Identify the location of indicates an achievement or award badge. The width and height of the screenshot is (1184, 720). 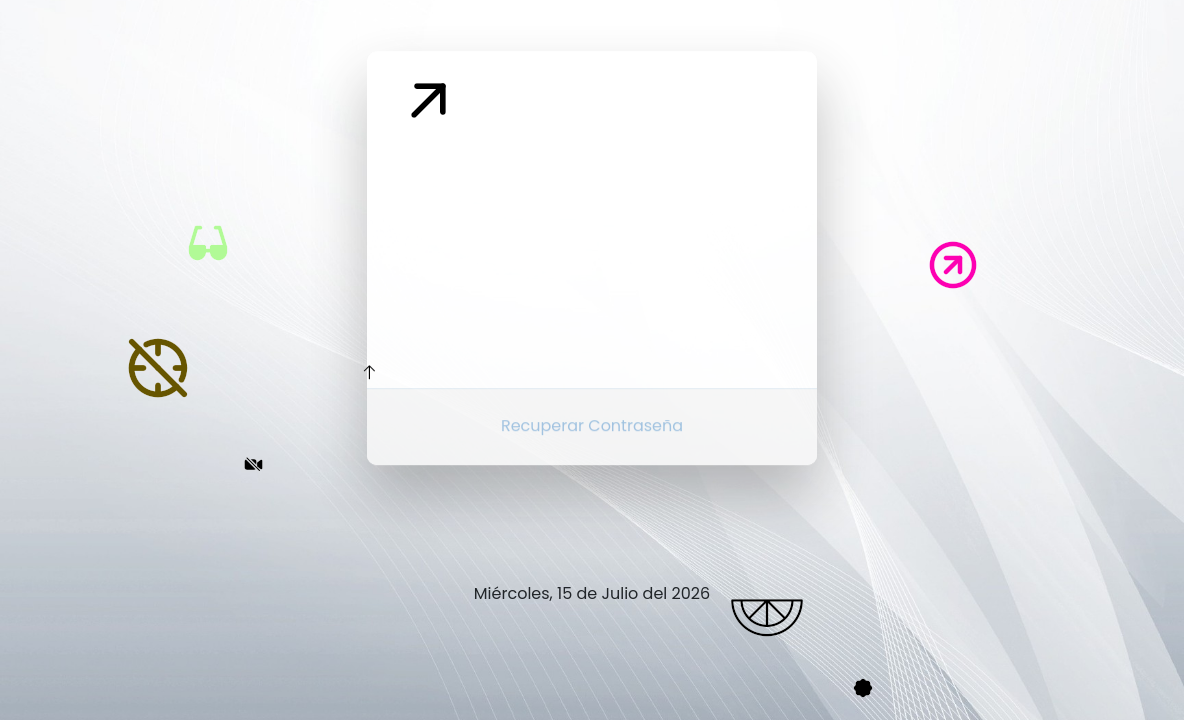
(863, 688).